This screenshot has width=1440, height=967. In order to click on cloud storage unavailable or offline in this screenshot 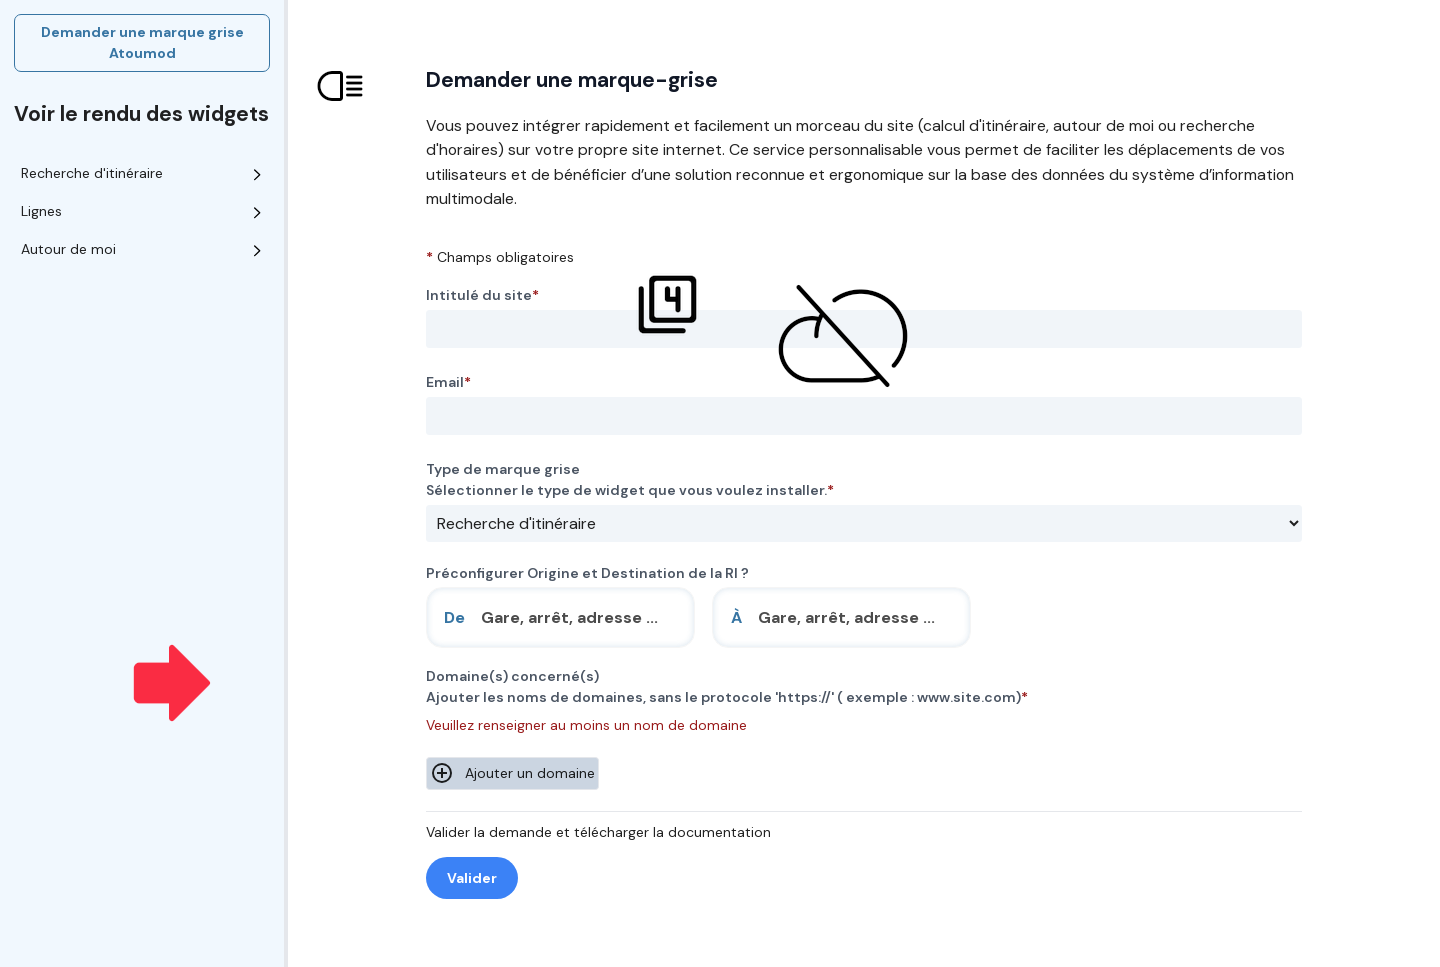, I will do `click(843, 336)`.